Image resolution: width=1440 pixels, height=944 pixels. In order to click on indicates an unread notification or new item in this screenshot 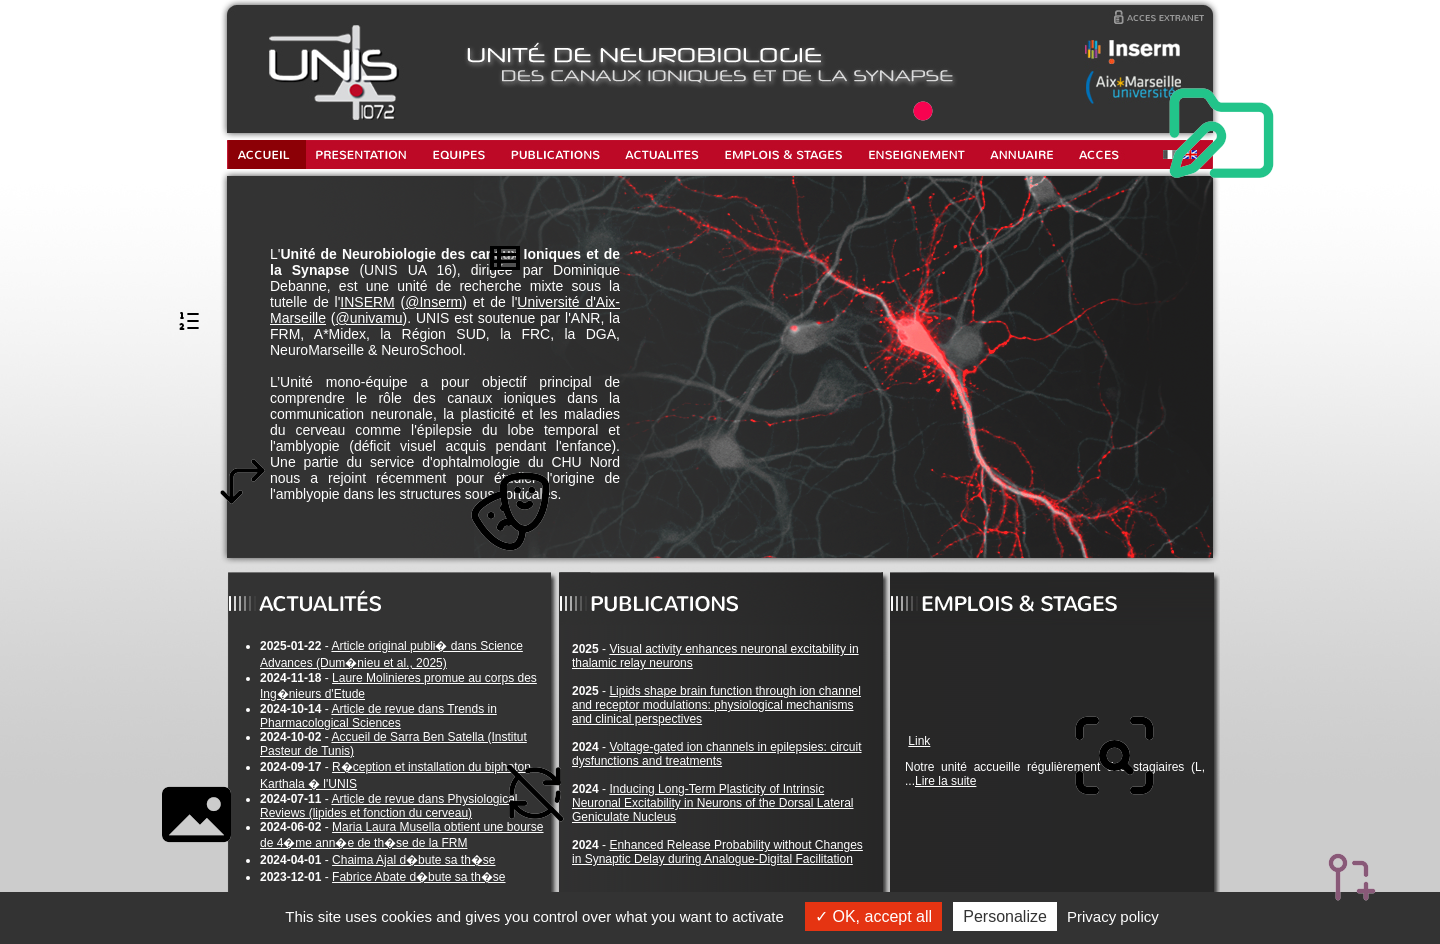, I will do `click(922, 110)`.